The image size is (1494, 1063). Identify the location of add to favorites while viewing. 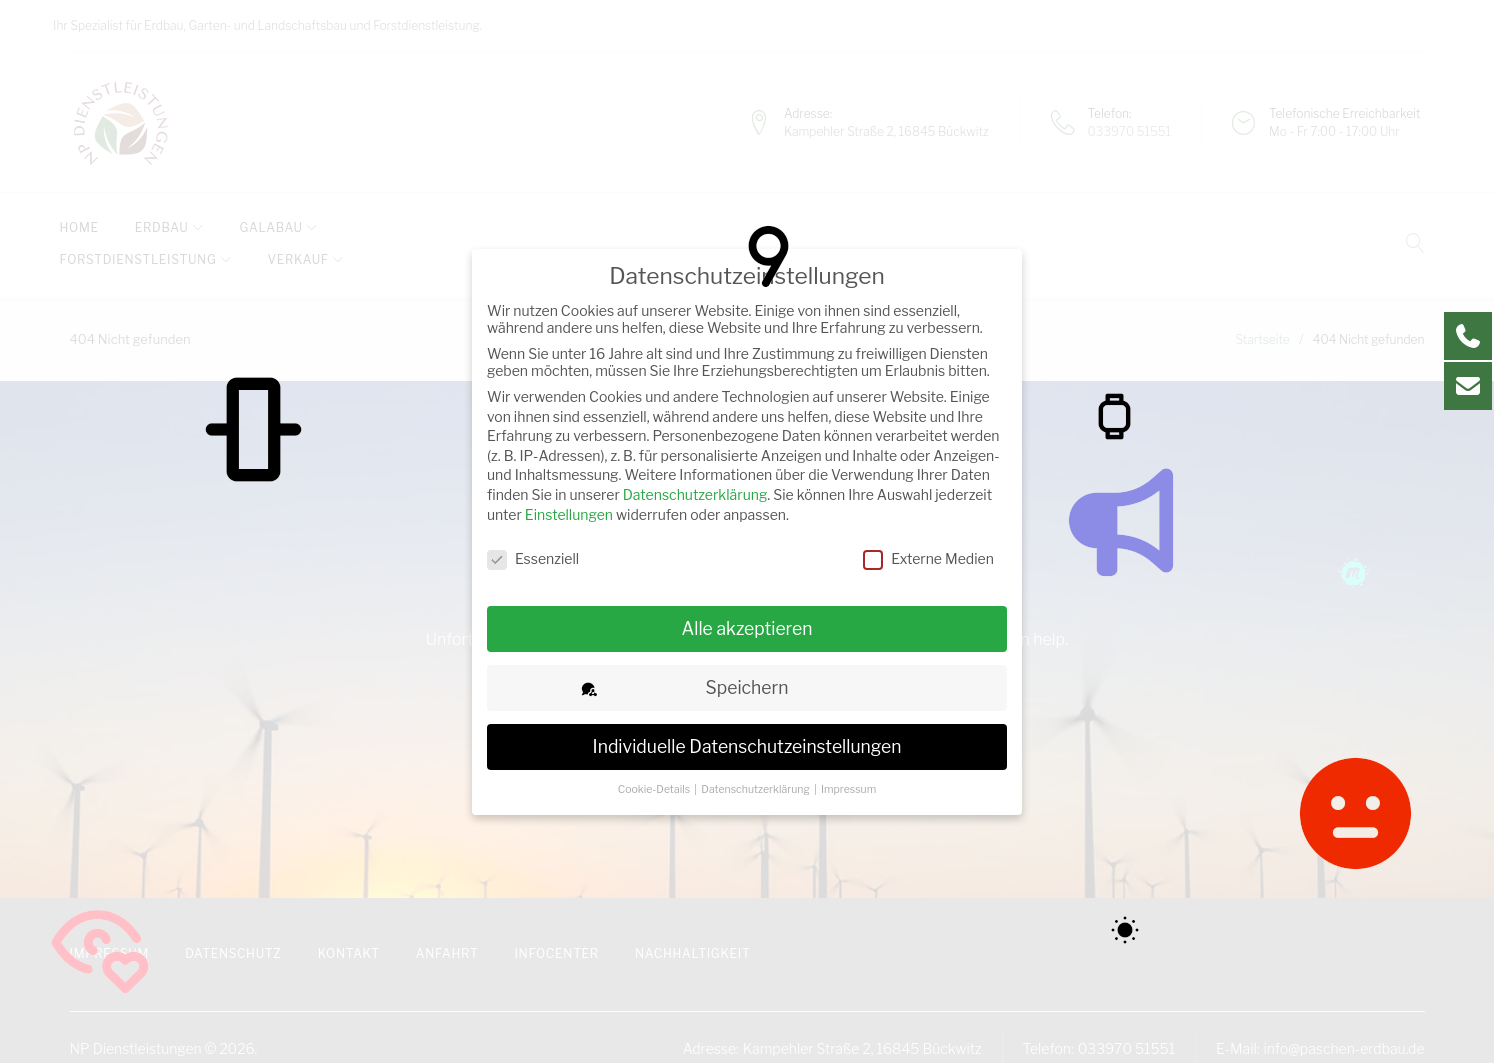
(97, 942).